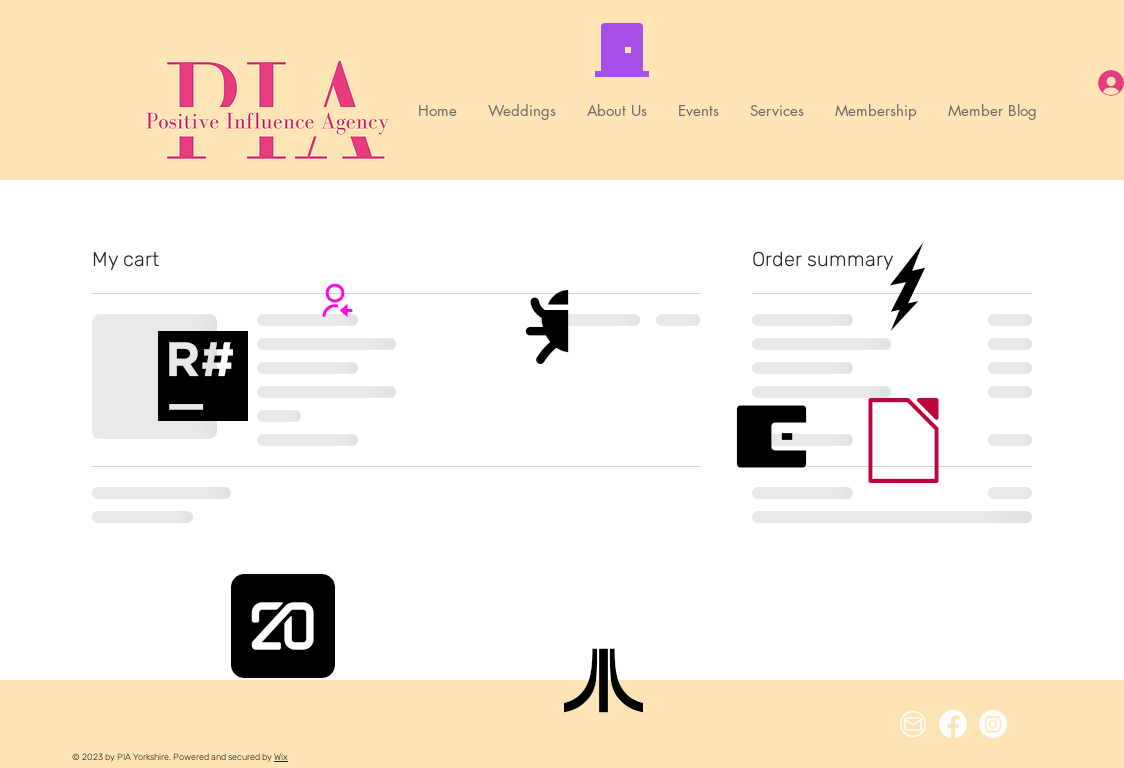  Describe the element at coordinates (907, 286) in the screenshot. I see `hotwire brand logo` at that location.